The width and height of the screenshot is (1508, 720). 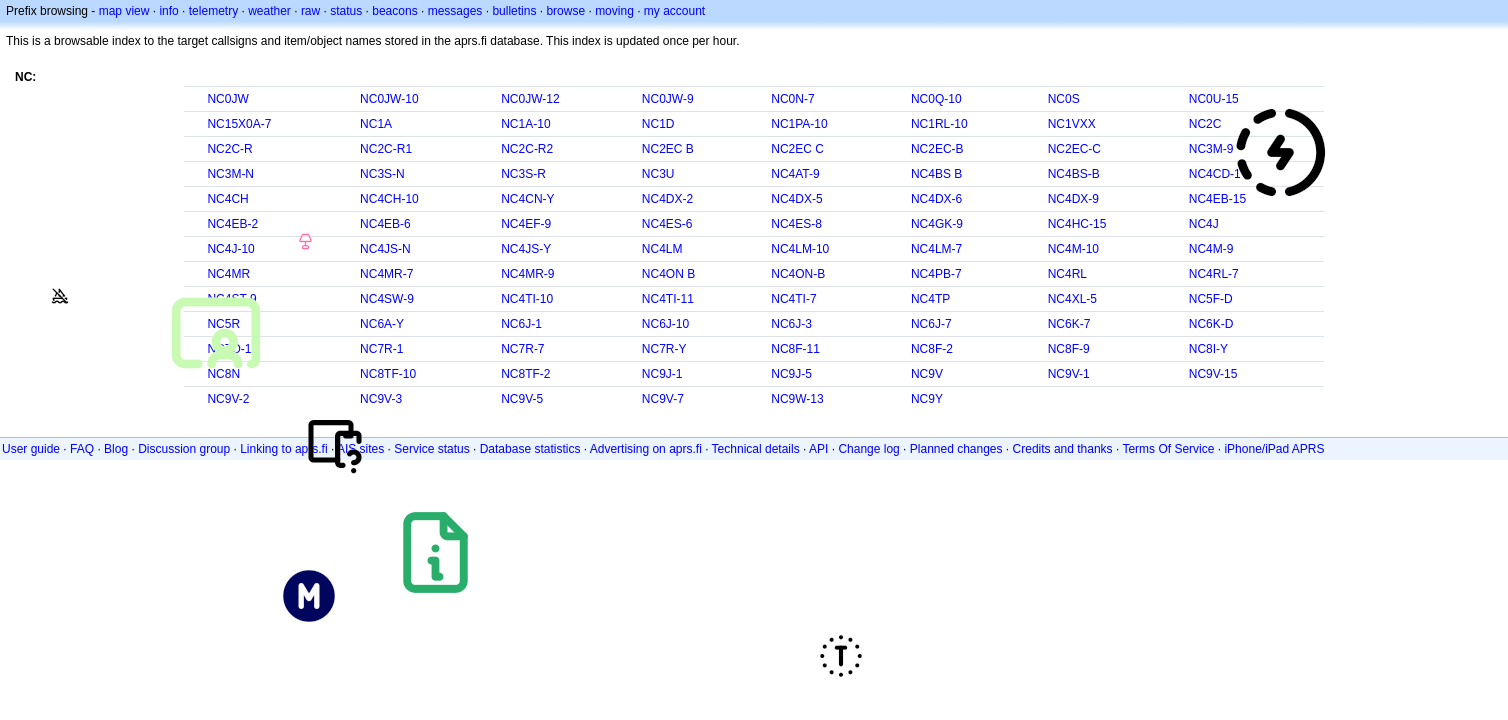 What do you see at coordinates (60, 296) in the screenshot?
I see `sailing or boating unavailable` at bounding box center [60, 296].